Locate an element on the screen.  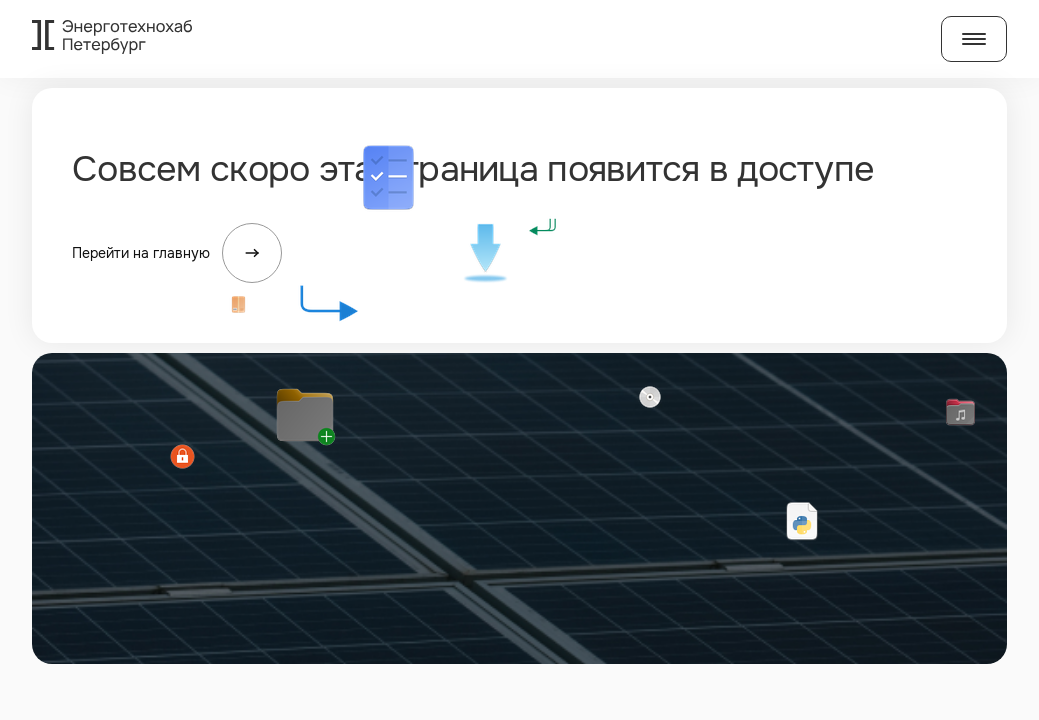
lock your screen is located at coordinates (182, 456).